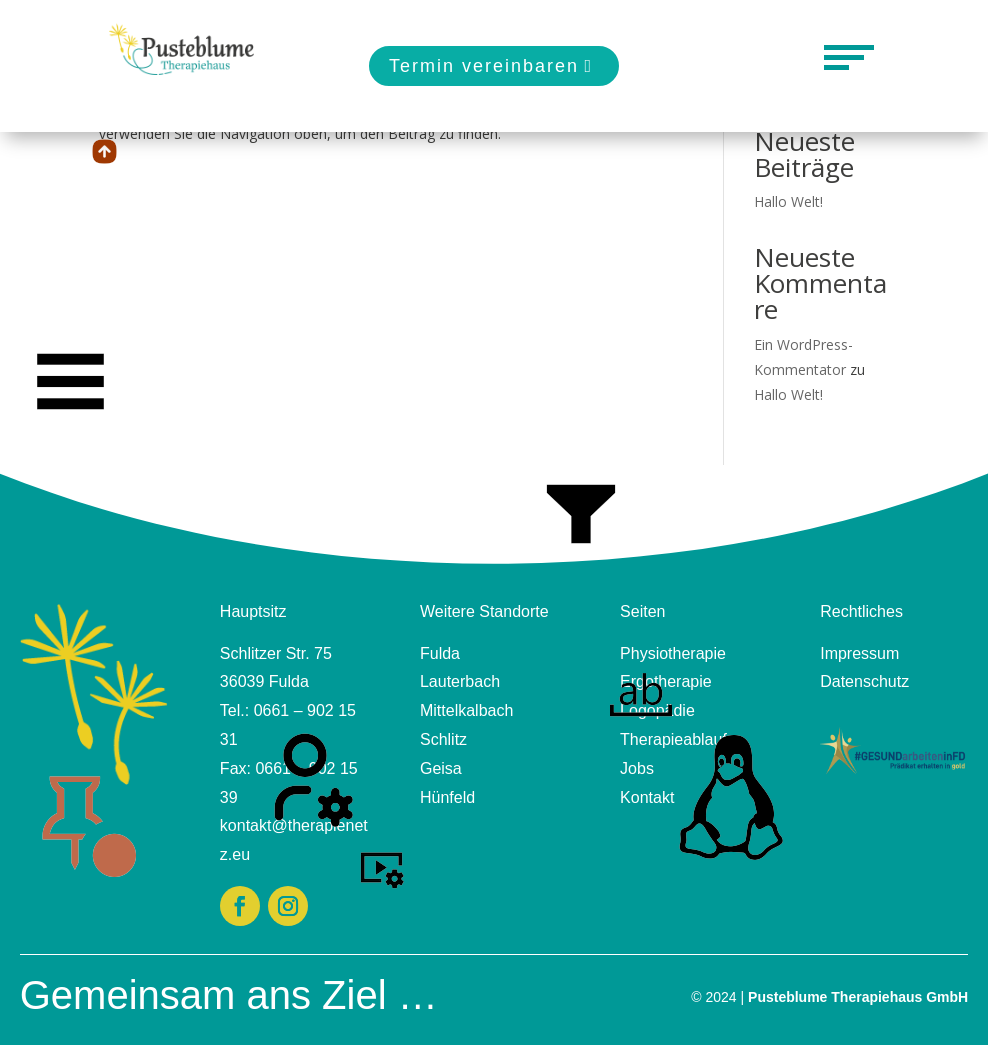  I want to click on access user settings or preferences, so click(305, 777).